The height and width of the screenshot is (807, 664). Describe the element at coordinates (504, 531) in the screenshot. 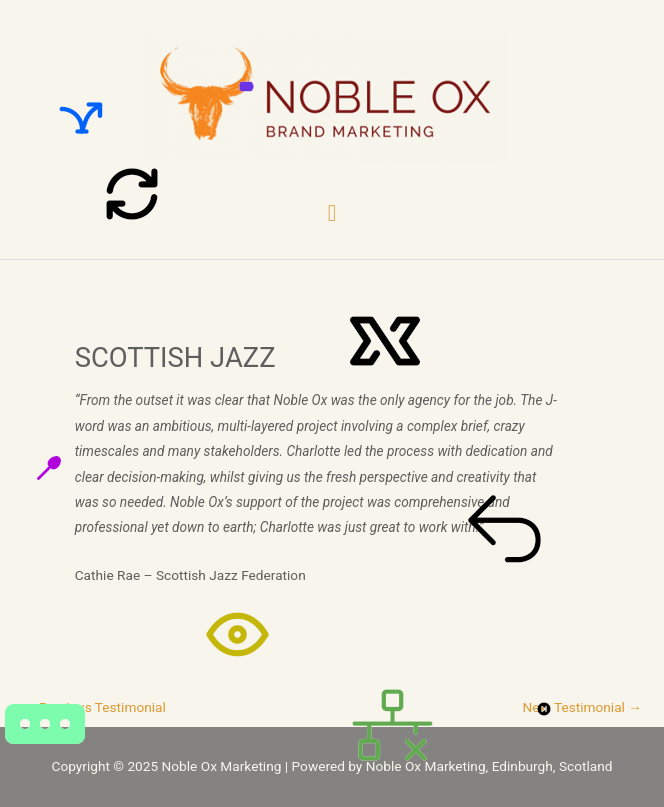

I see `undo the last action` at that location.